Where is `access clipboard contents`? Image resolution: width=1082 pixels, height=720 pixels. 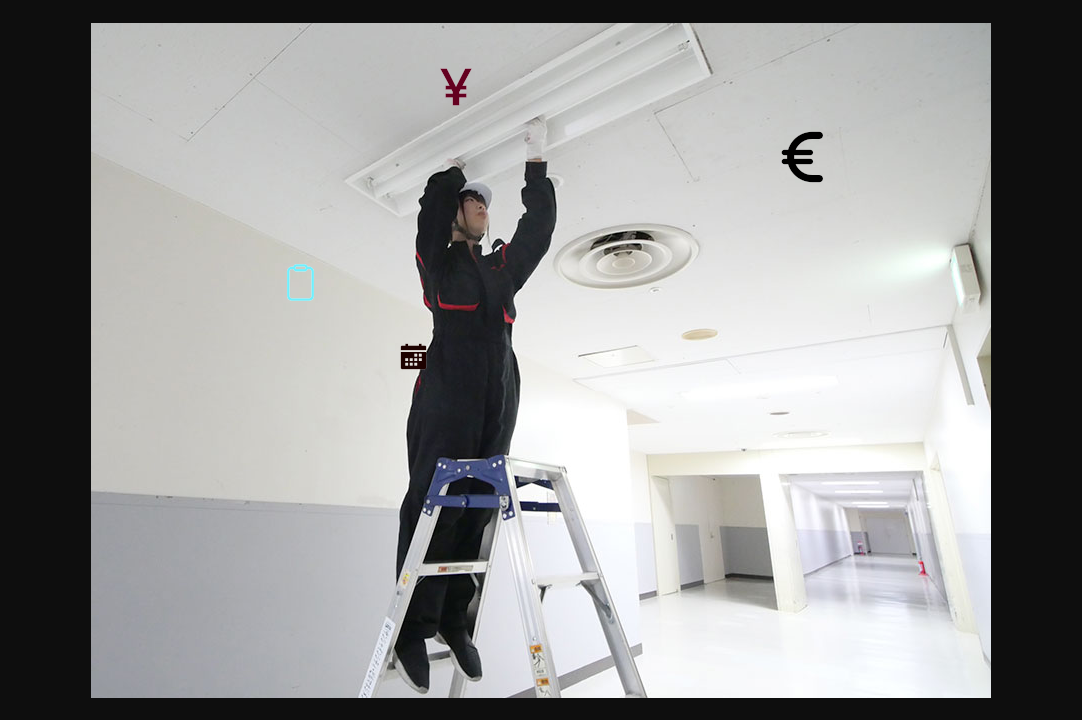 access clipboard contents is located at coordinates (300, 282).